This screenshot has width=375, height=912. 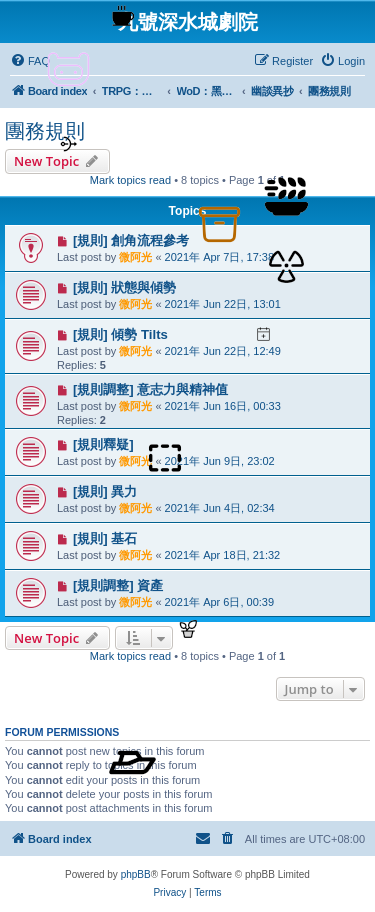 I want to click on access archived items, so click(x=219, y=224).